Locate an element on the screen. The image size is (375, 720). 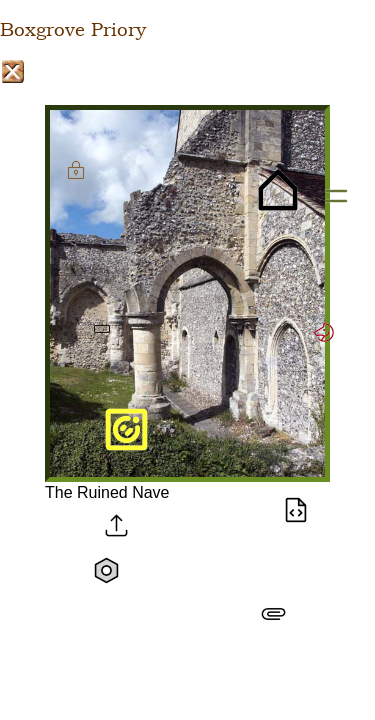
upload a file or document is located at coordinates (116, 525).